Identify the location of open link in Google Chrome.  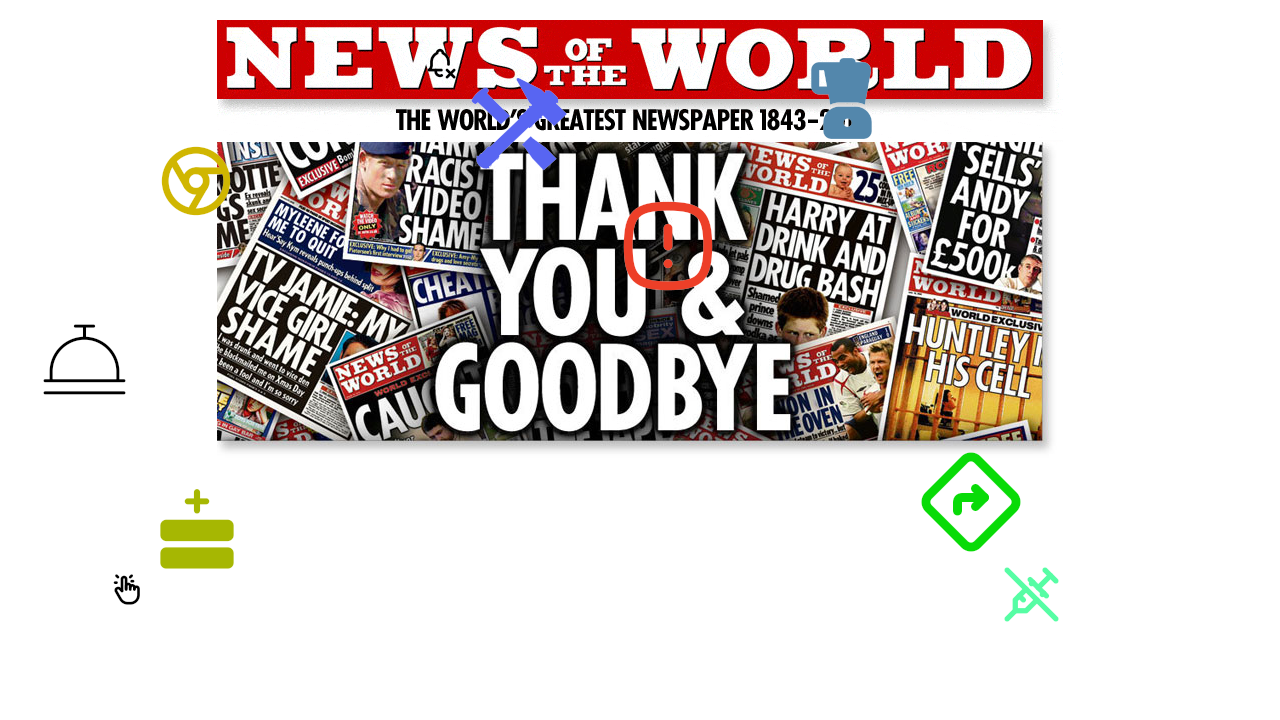
(196, 181).